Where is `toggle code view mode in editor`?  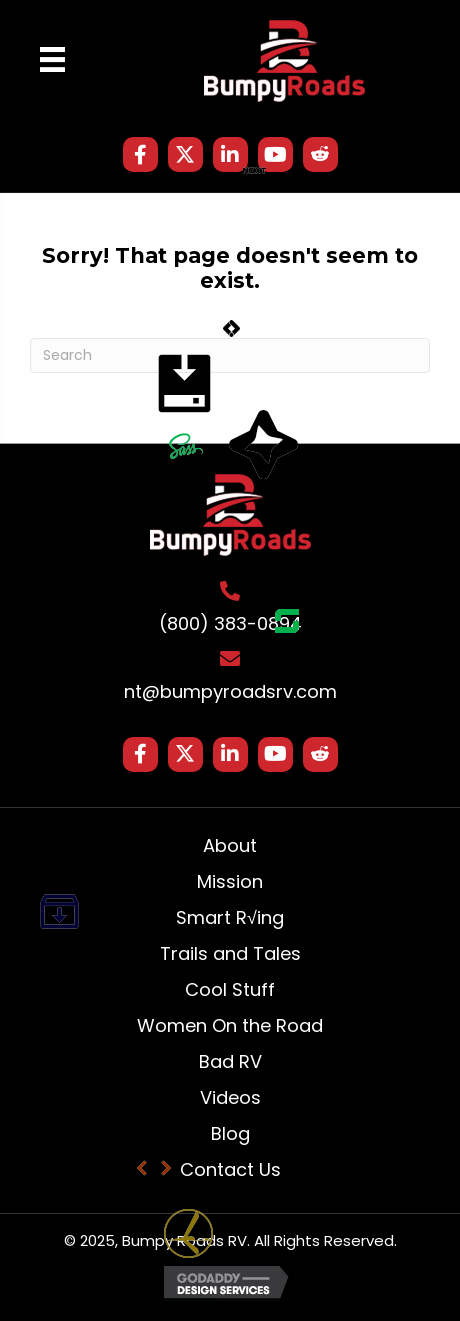
toggle code view mode in editor is located at coordinates (154, 1168).